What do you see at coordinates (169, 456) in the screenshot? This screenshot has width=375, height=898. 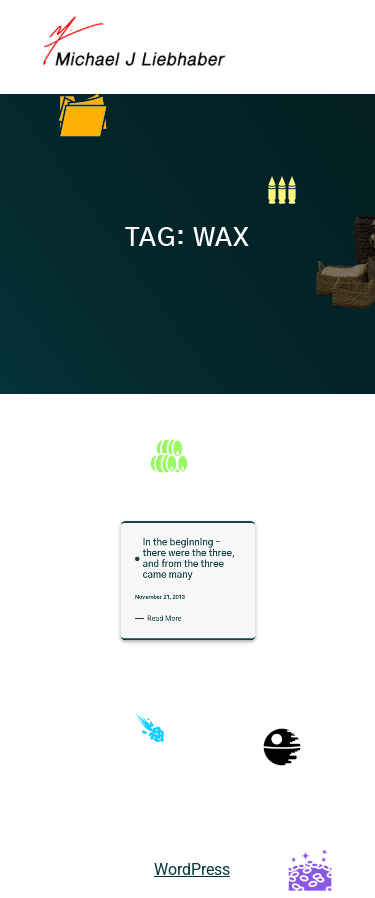 I see `access wine cellar or barrel storage inventory` at bounding box center [169, 456].